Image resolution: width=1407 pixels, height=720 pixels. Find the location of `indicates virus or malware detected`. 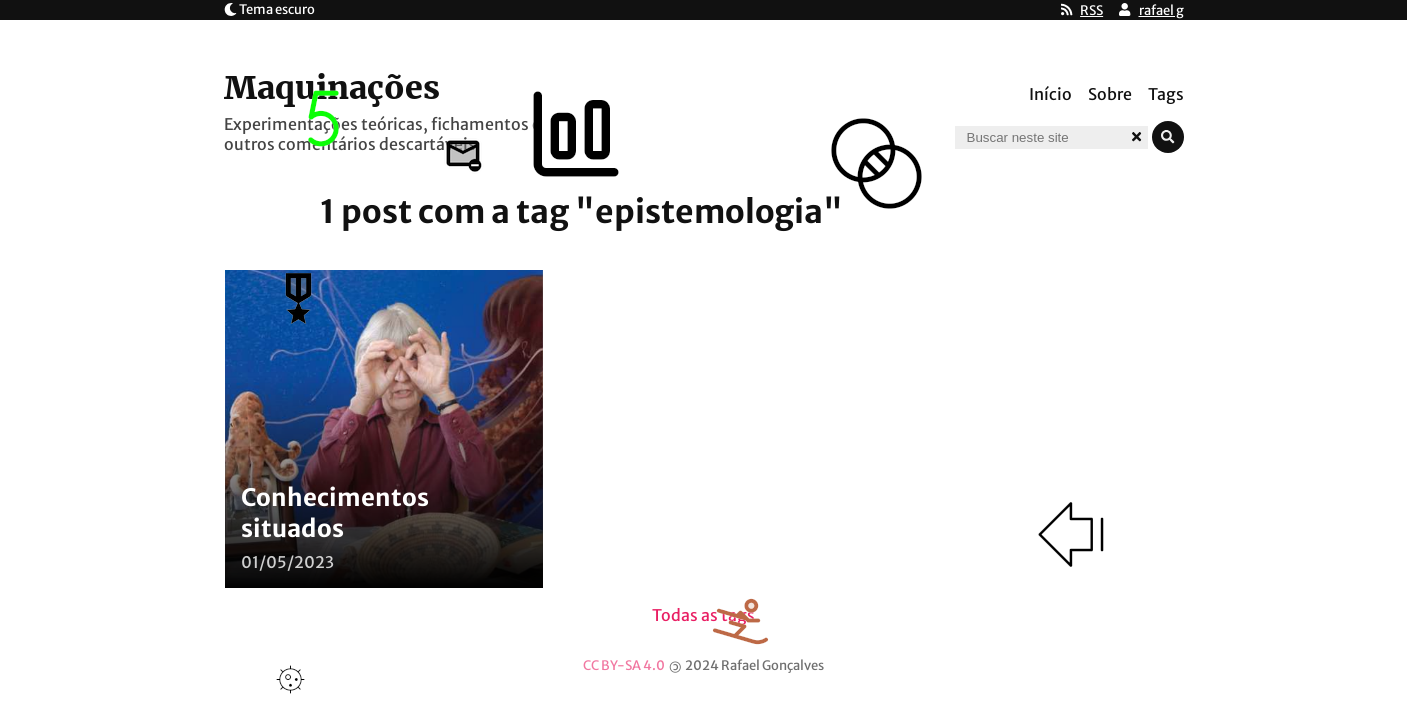

indicates virus or malware detected is located at coordinates (290, 679).